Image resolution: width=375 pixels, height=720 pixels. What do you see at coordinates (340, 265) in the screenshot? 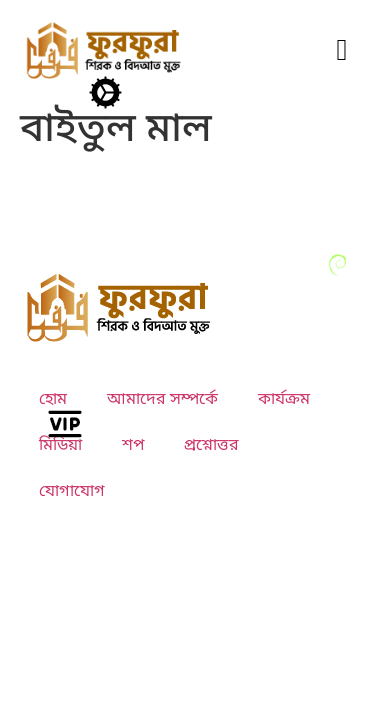
I see `open a debian linux terminal session` at bounding box center [340, 265].